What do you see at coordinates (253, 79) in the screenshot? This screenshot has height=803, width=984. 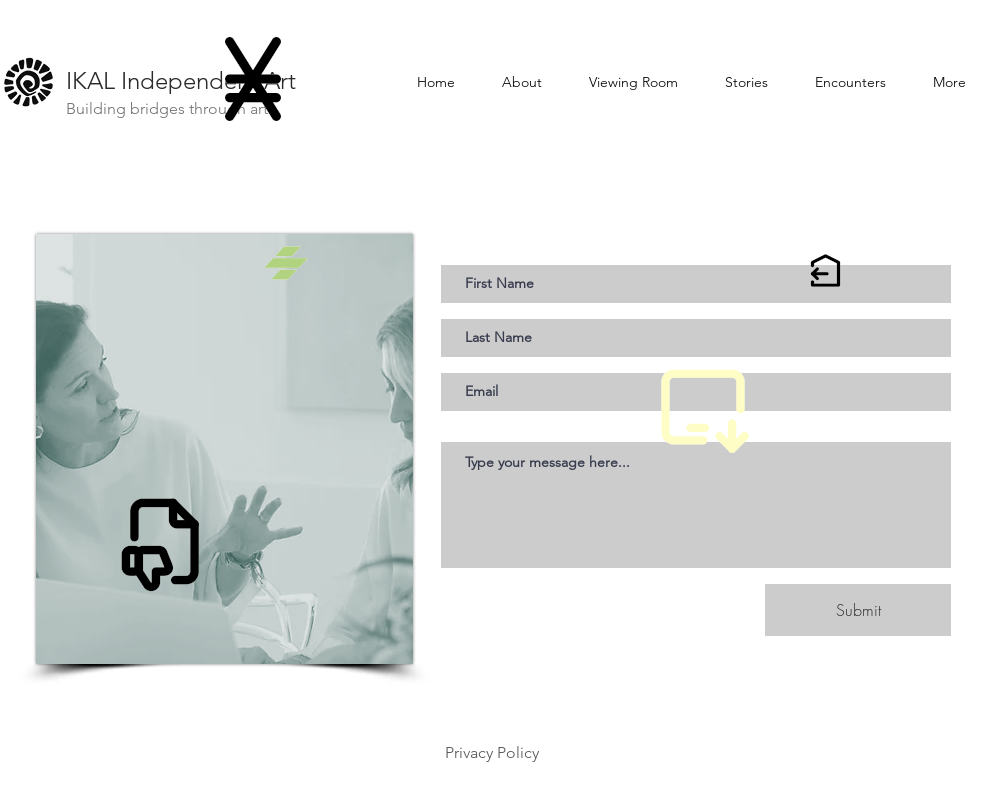 I see `view or select nano cryptocurrency` at bounding box center [253, 79].